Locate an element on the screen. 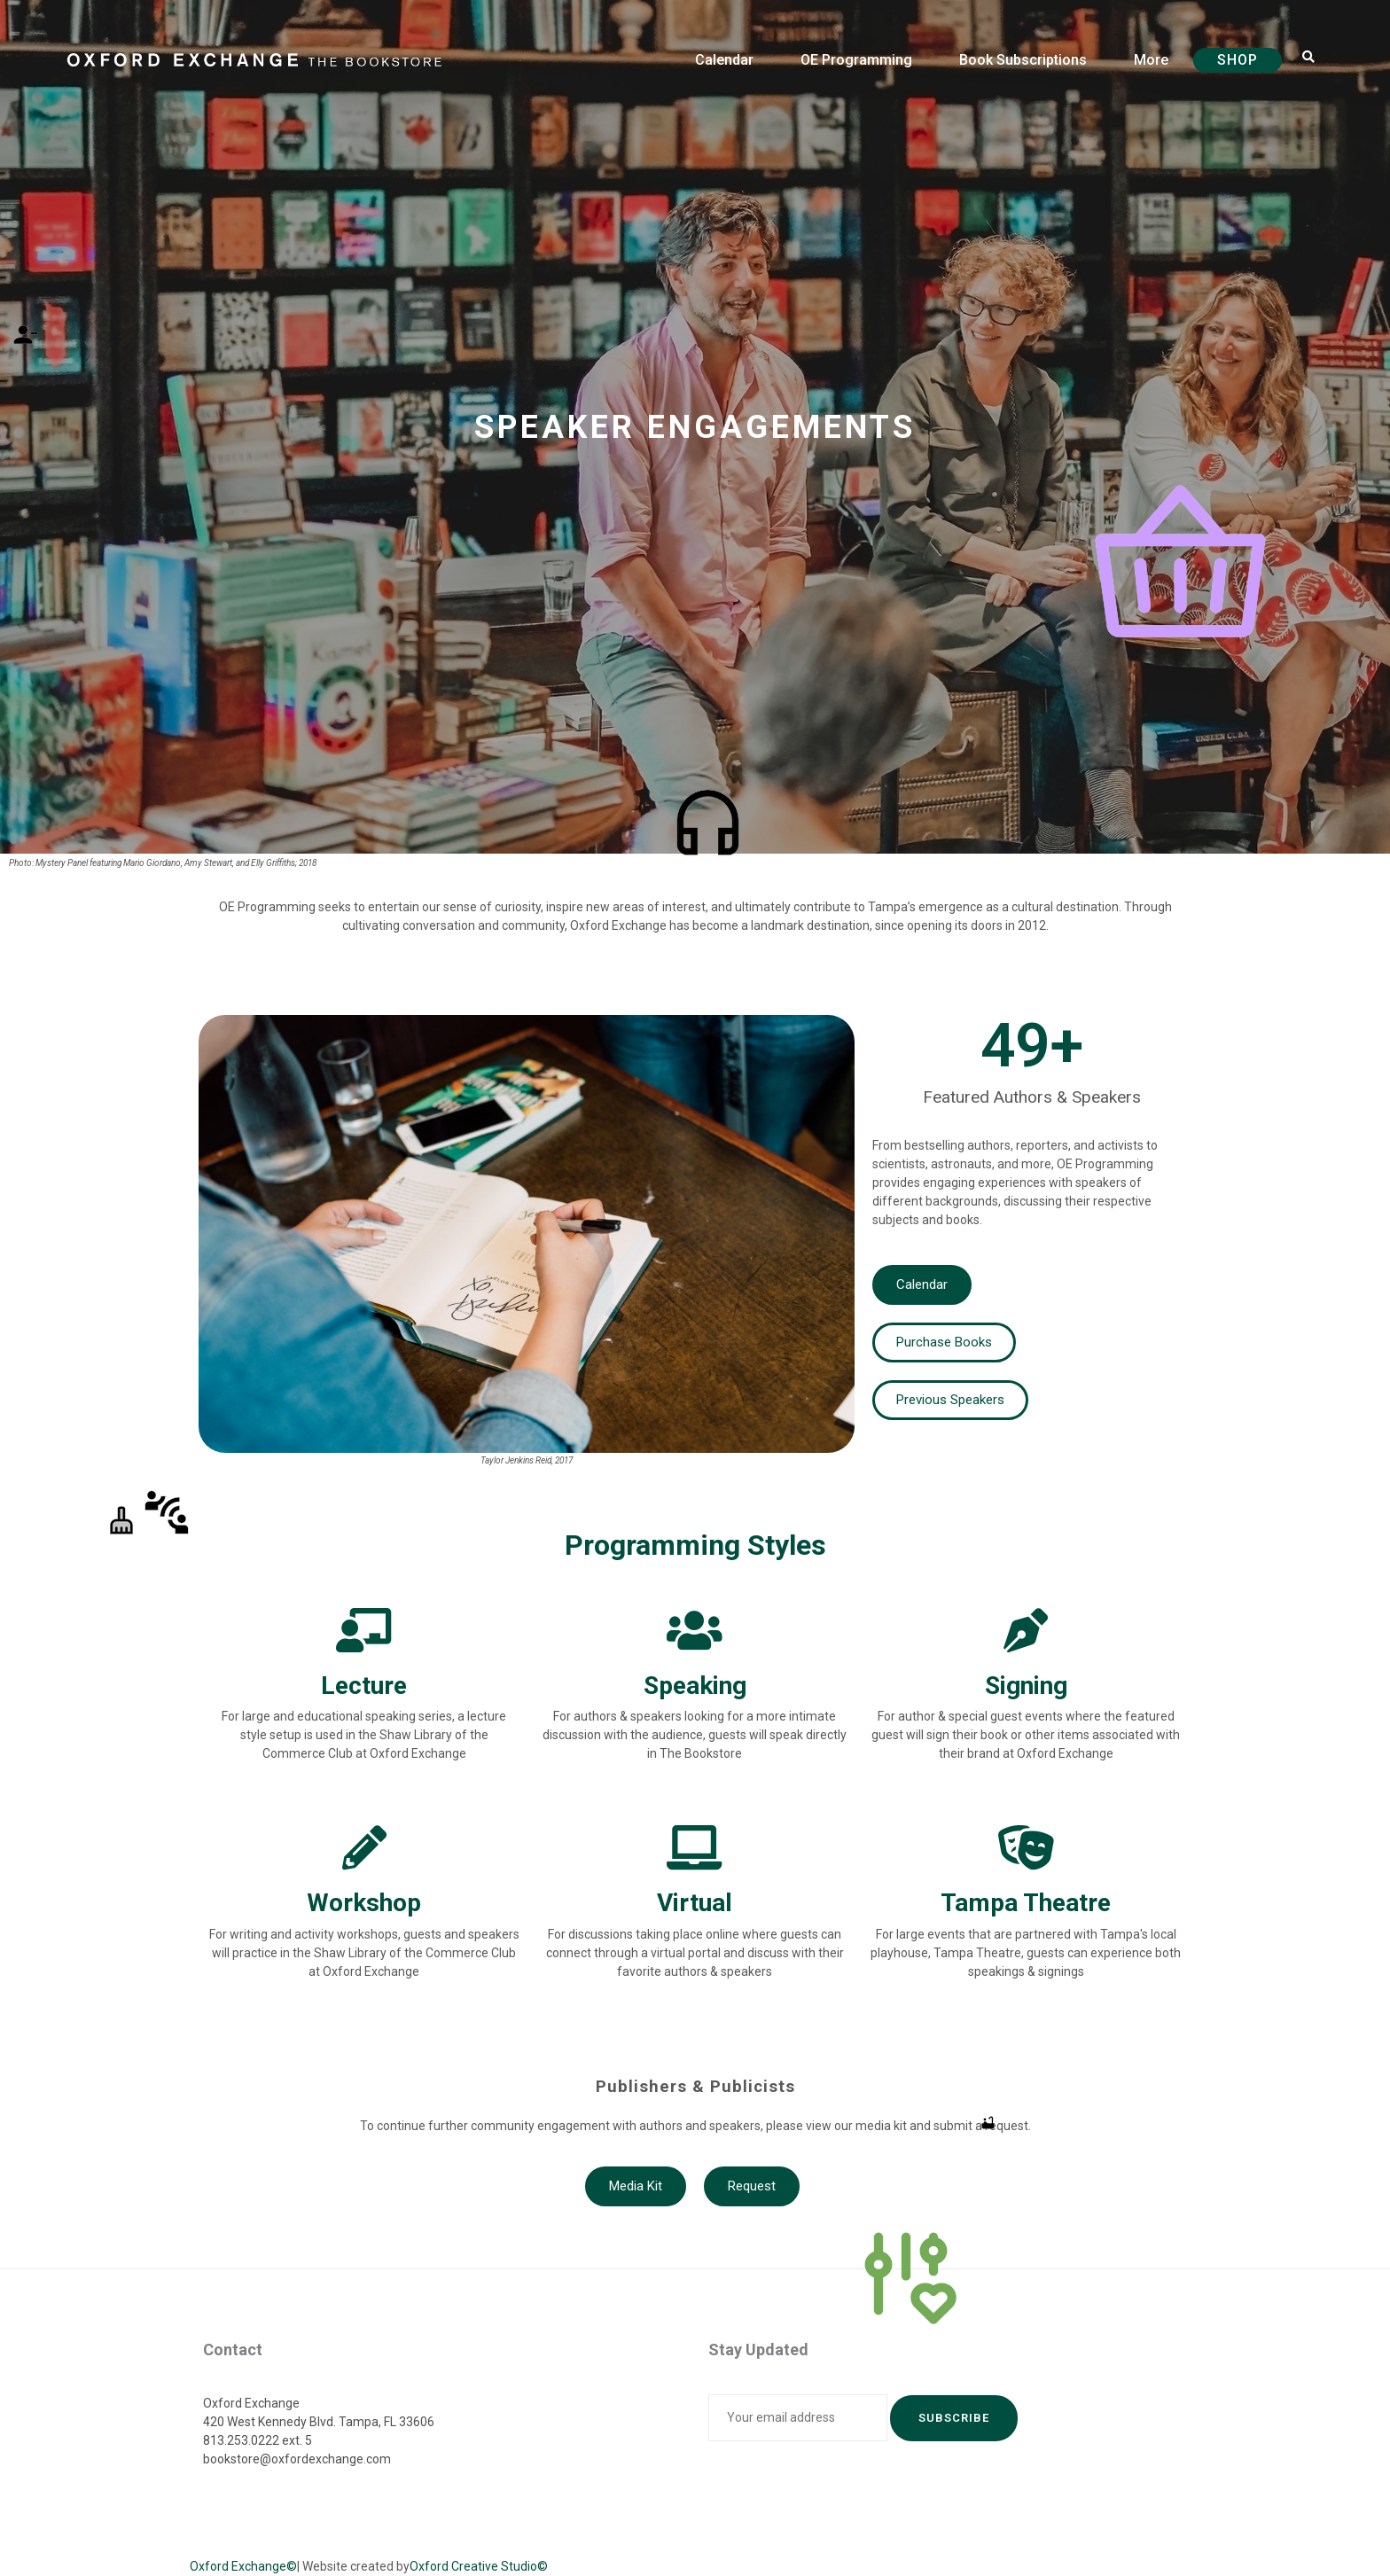 This screenshot has height=2576, width=1390. view shopping basket is located at coordinates (1180, 570).